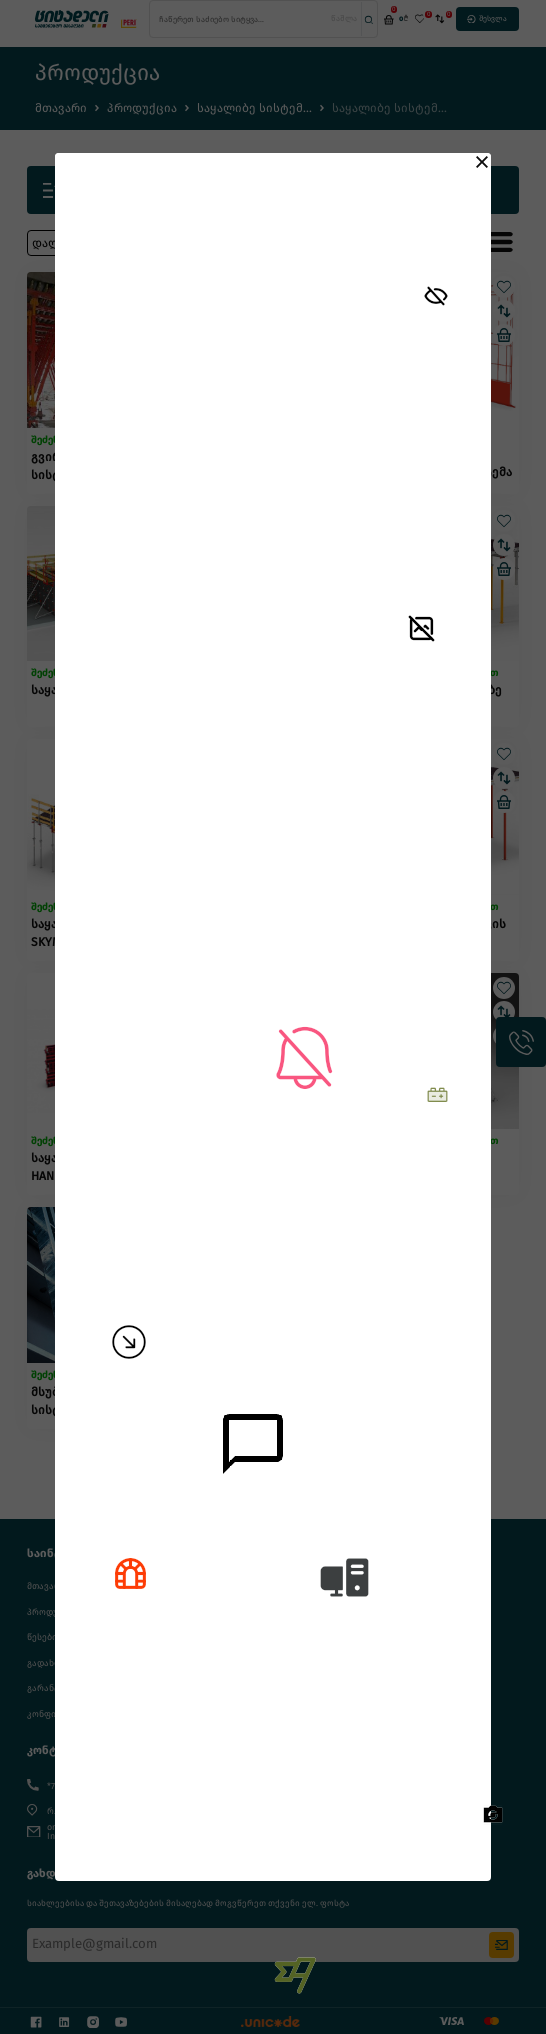 The height and width of the screenshot is (2034, 546). What do you see at coordinates (253, 1444) in the screenshot?
I see `open messaging or chat feature` at bounding box center [253, 1444].